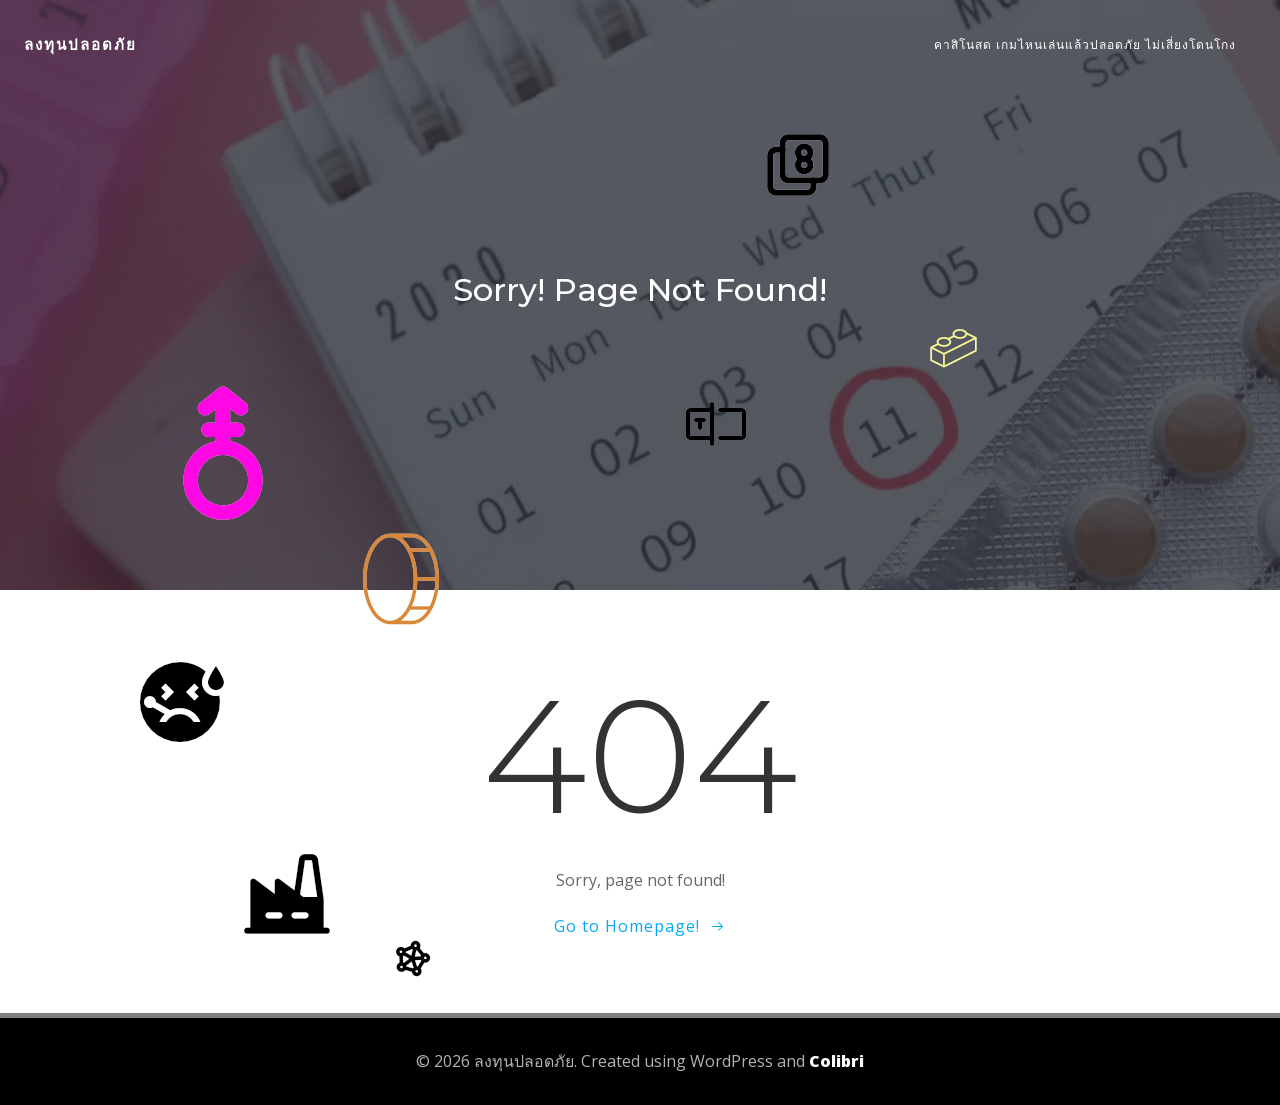  What do you see at coordinates (180, 702) in the screenshot?
I see `report feeling unwell or sick` at bounding box center [180, 702].